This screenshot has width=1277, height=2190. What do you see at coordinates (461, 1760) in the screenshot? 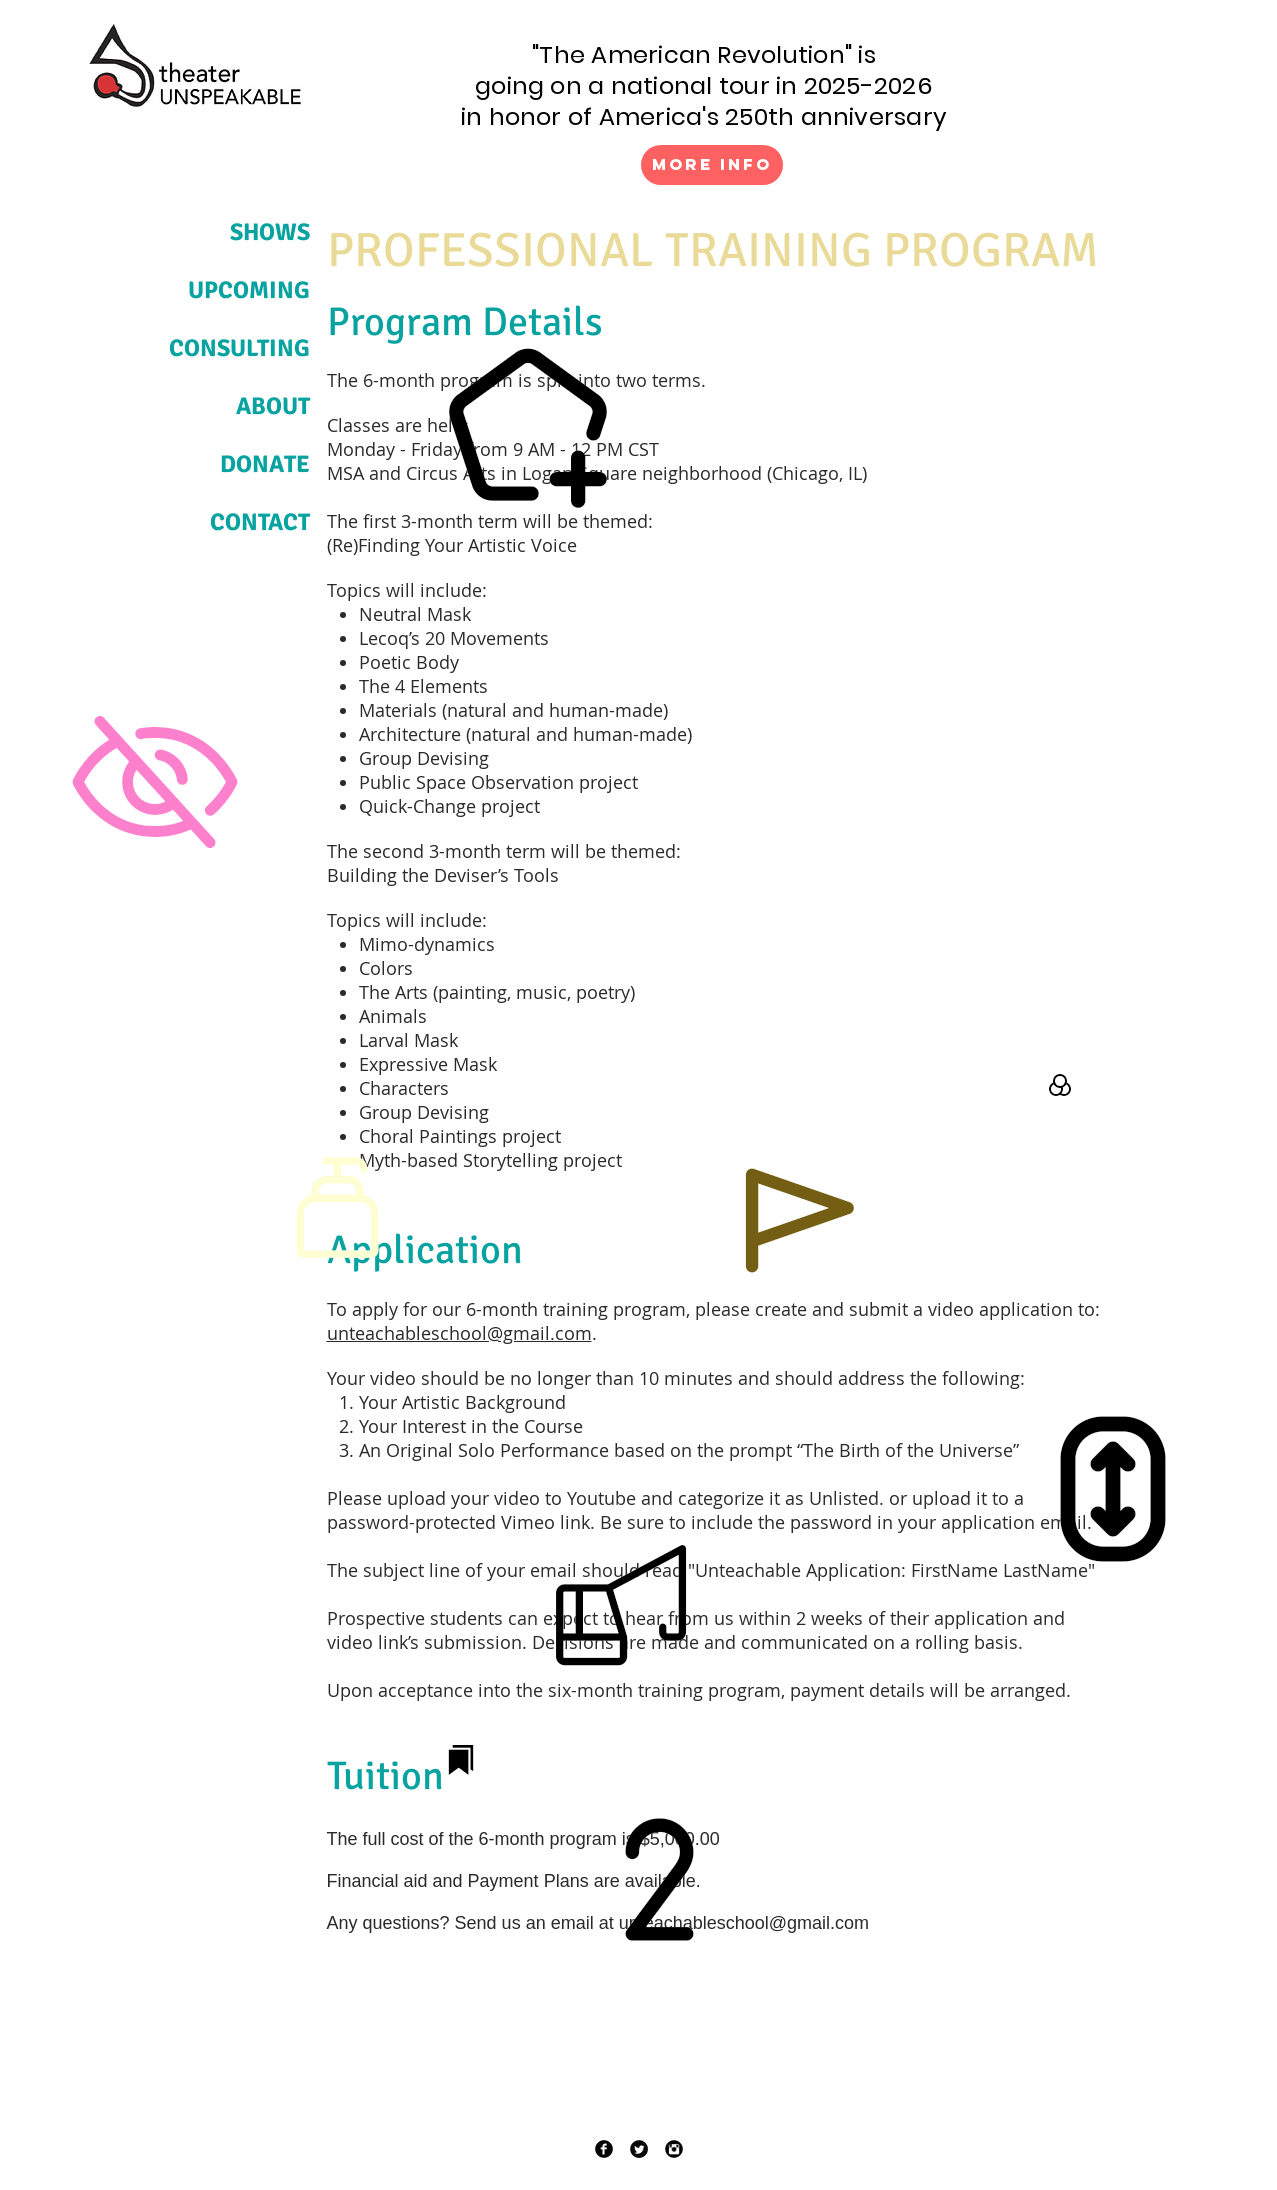
I see `view your saved bookmarks` at bounding box center [461, 1760].